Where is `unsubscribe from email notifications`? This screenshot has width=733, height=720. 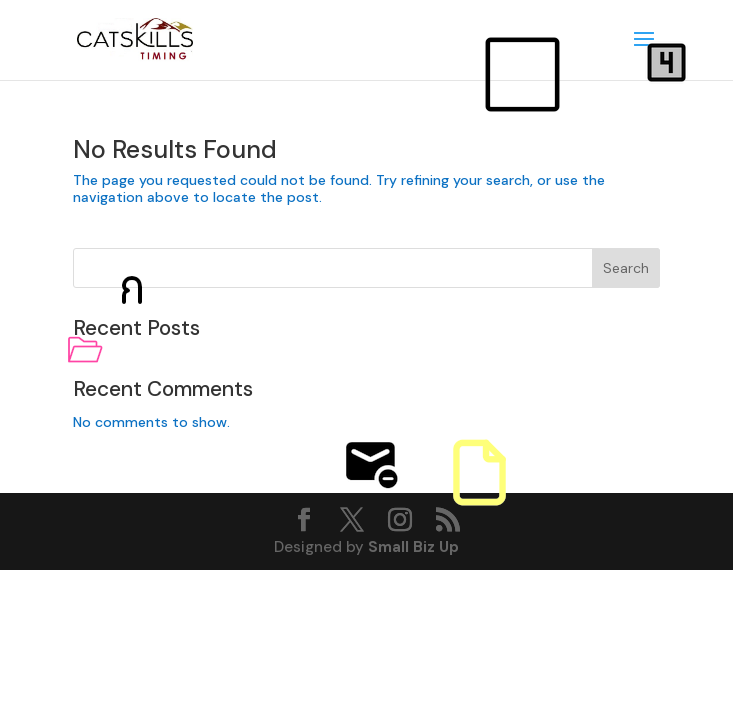 unsubscribe from email notifications is located at coordinates (370, 466).